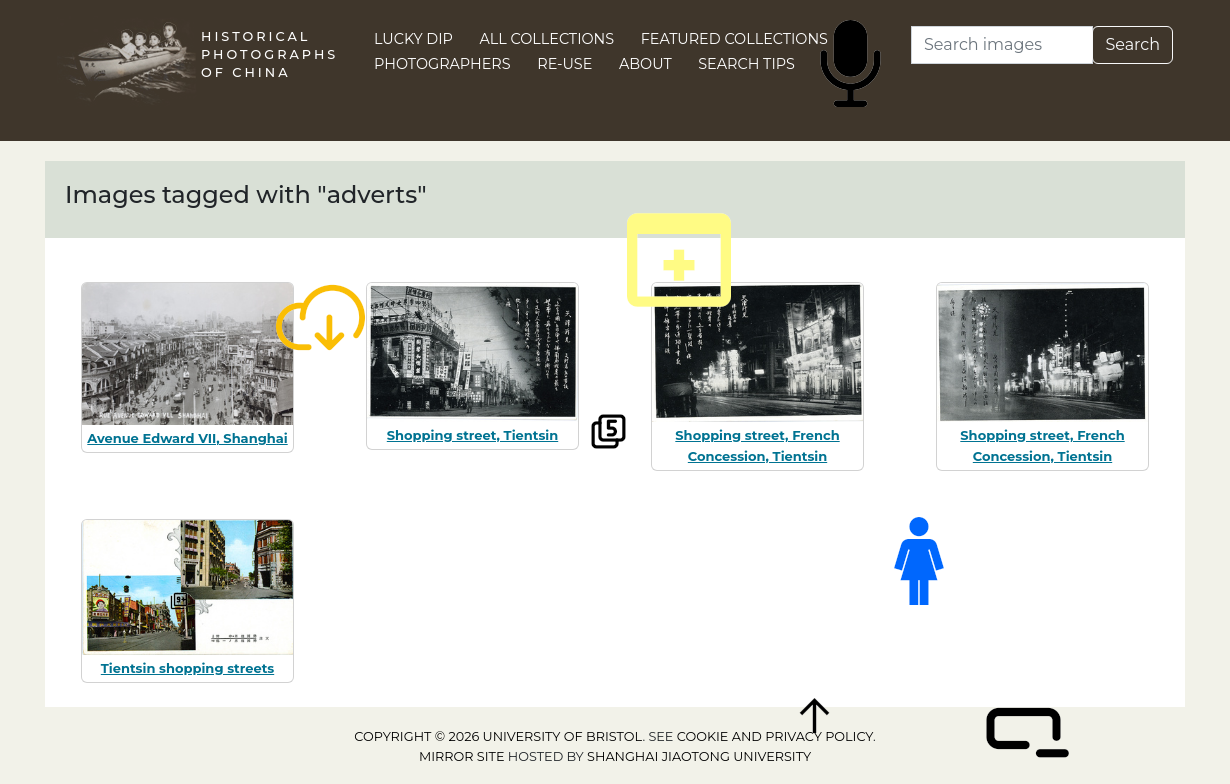 The width and height of the screenshot is (1230, 784). What do you see at coordinates (850, 63) in the screenshot?
I see `tap to start voice input` at bounding box center [850, 63].